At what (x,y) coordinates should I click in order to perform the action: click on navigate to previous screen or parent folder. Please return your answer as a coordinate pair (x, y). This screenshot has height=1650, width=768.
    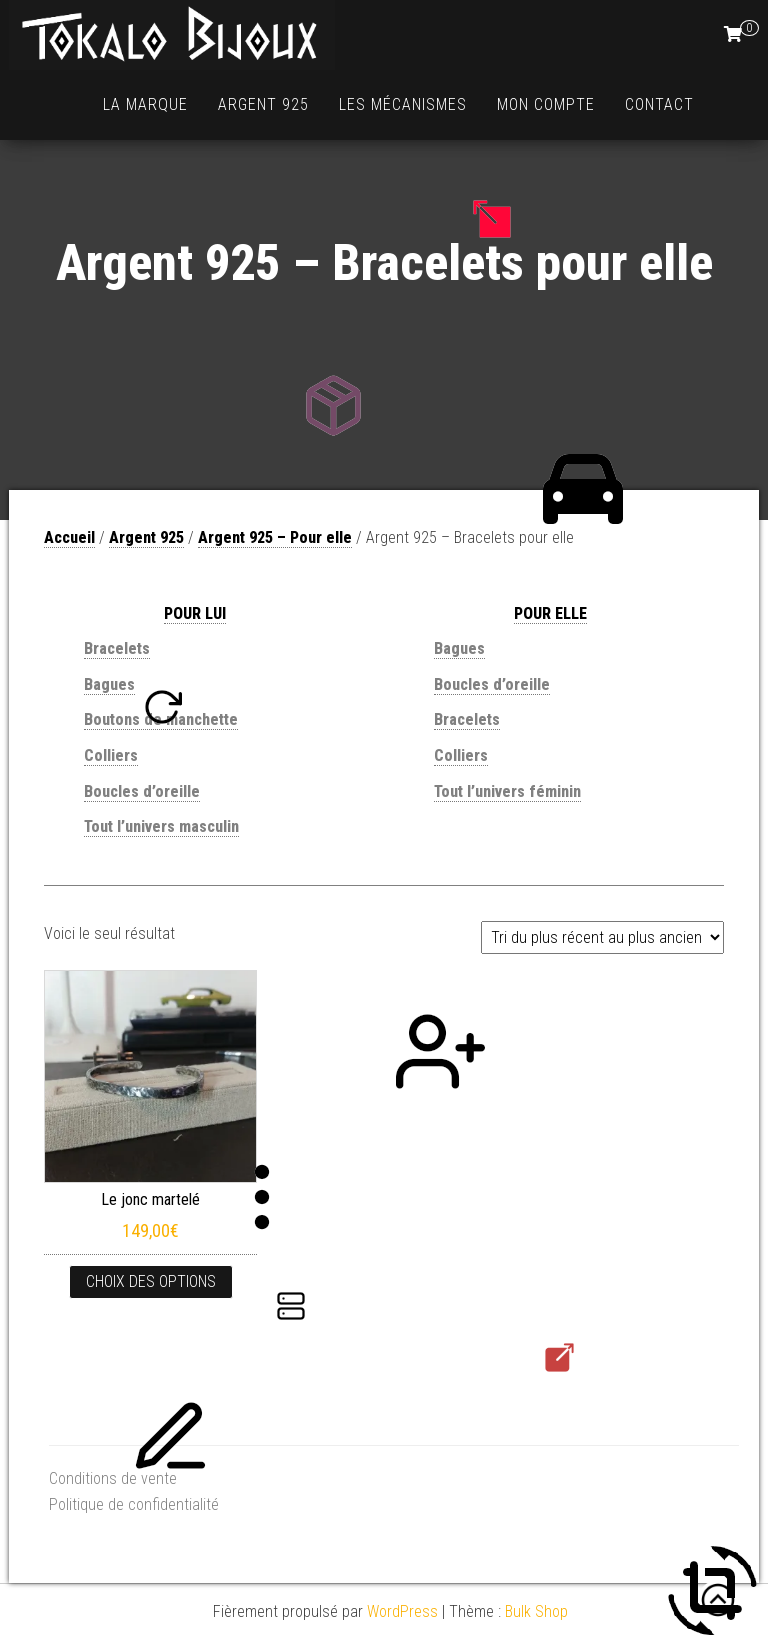
    Looking at the image, I should click on (492, 219).